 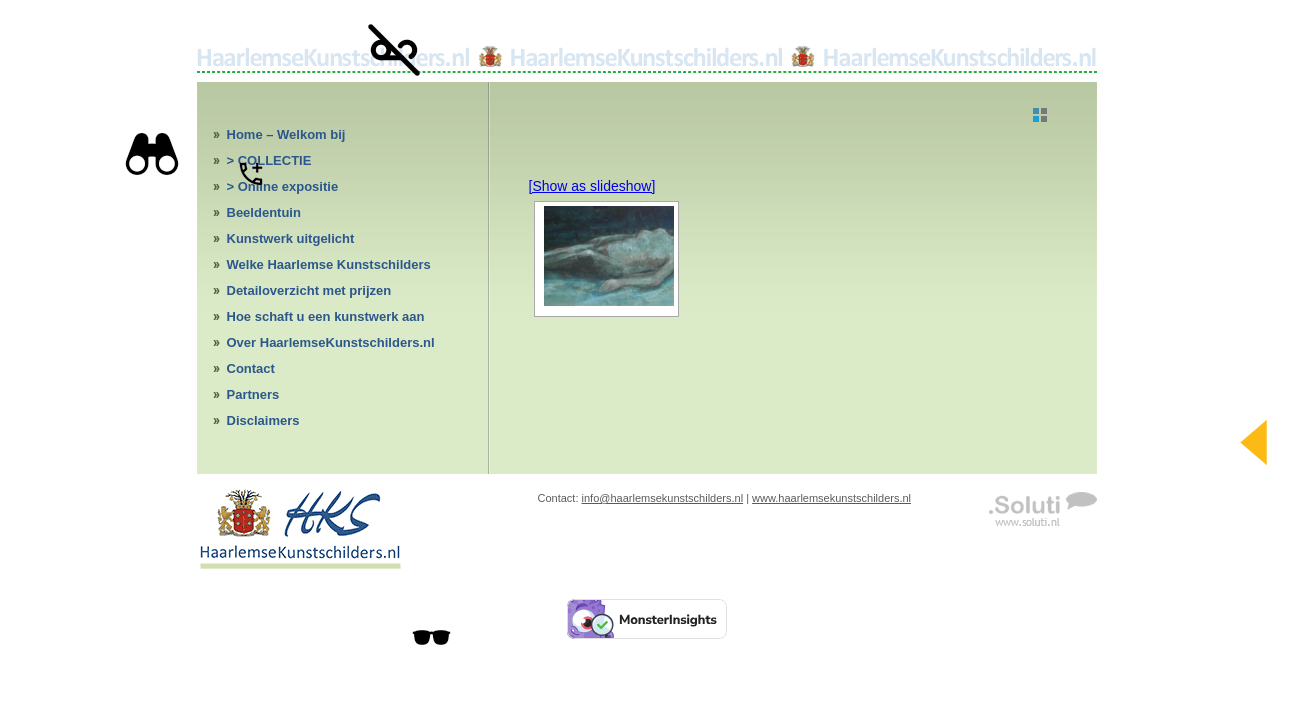 What do you see at coordinates (251, 174) in the screenshot?
I see `add a new contact to your phone` at bounding box center [251, 174].